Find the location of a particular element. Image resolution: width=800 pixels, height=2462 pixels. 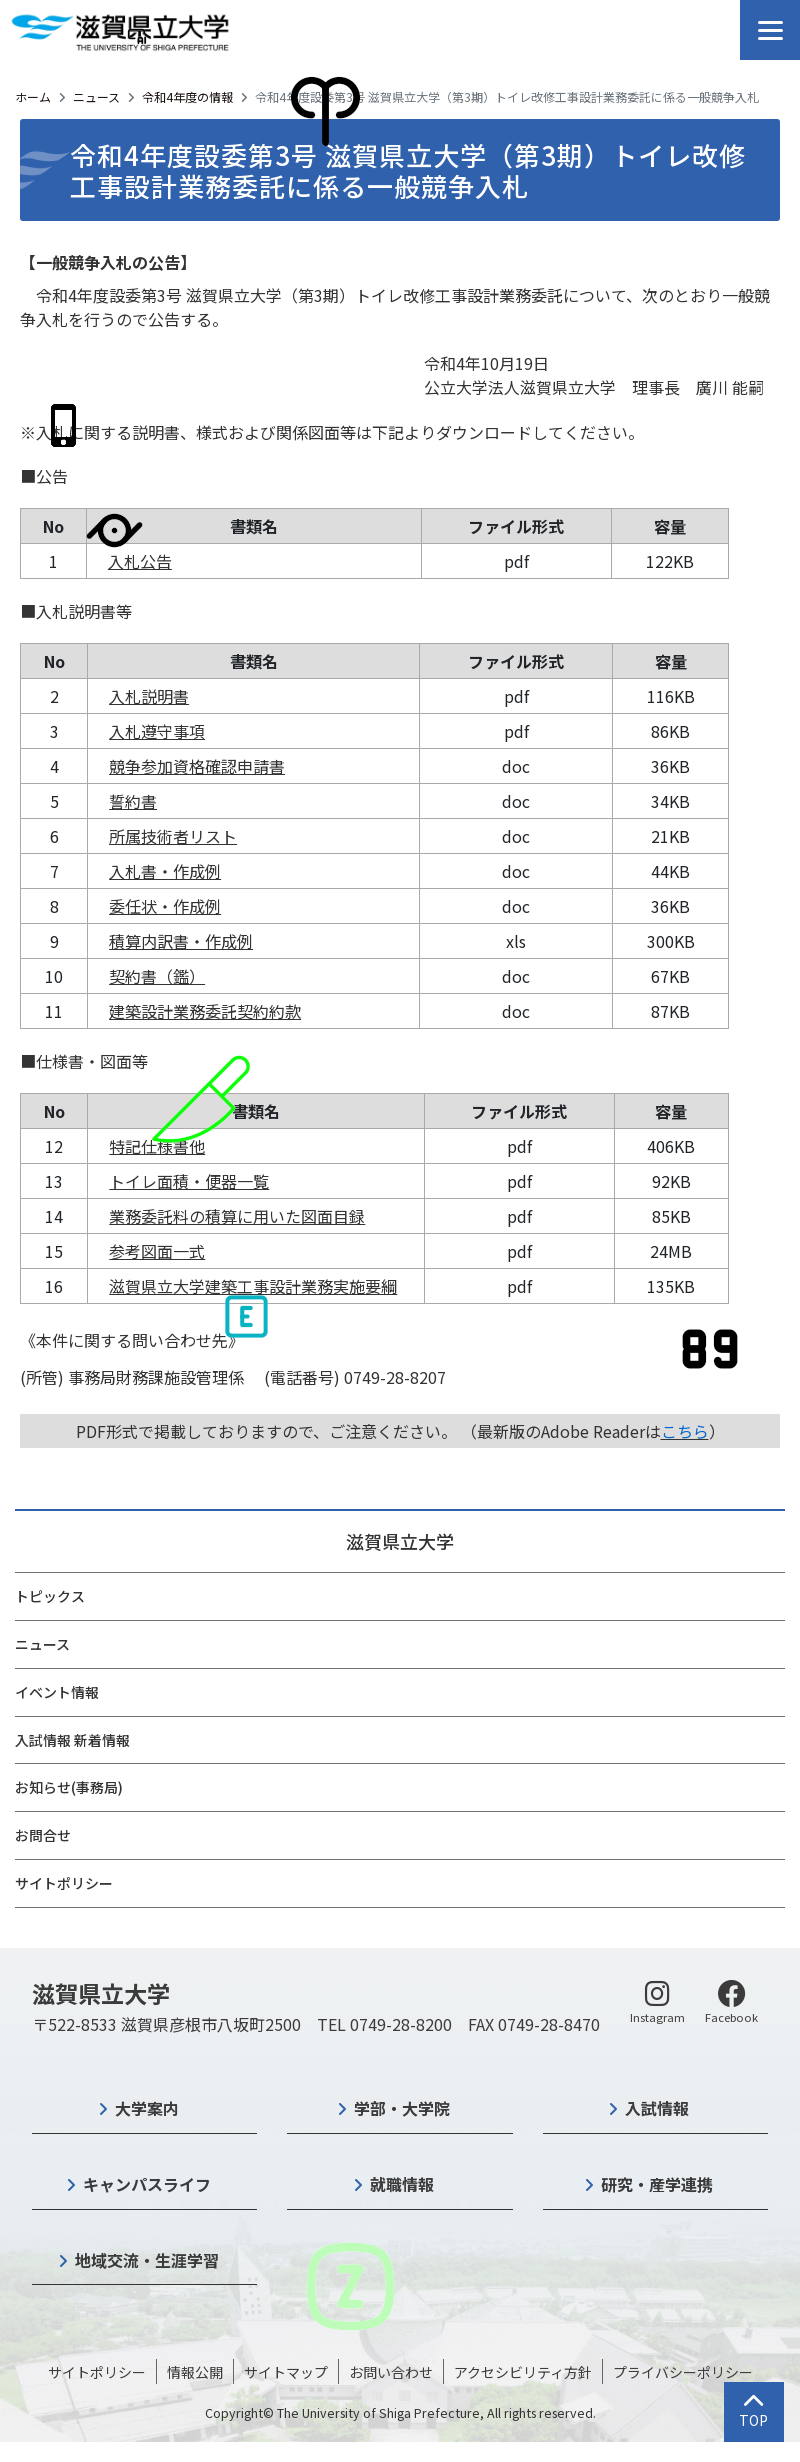

access kitchen or cooking tools is located at coordinates (201, 1101).